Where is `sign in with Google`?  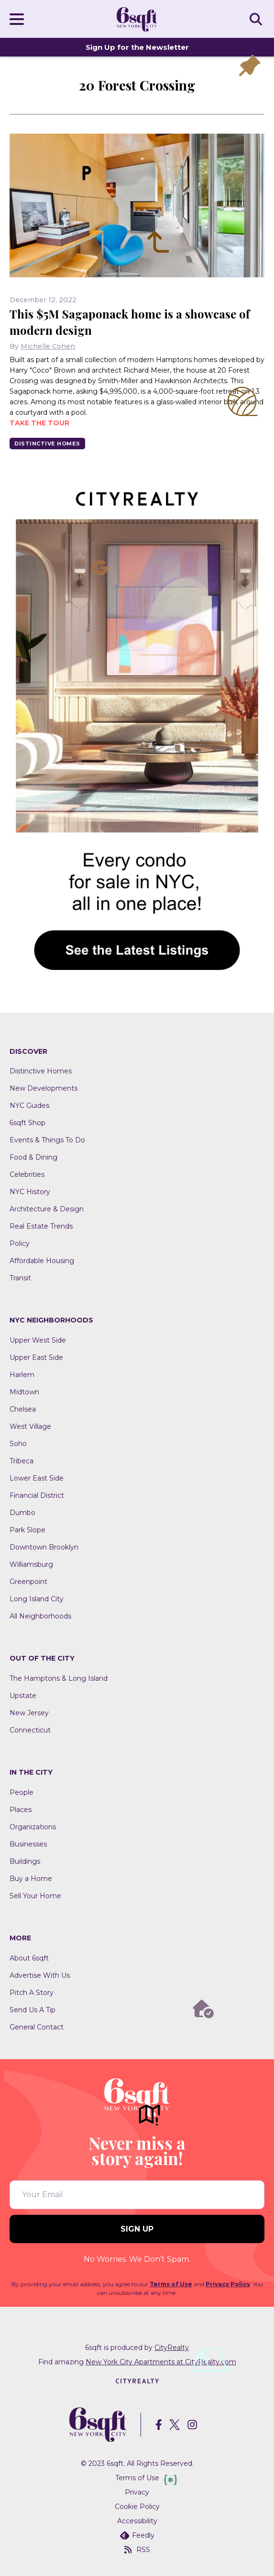
sign in with Google is located at coordinates (100, 568).